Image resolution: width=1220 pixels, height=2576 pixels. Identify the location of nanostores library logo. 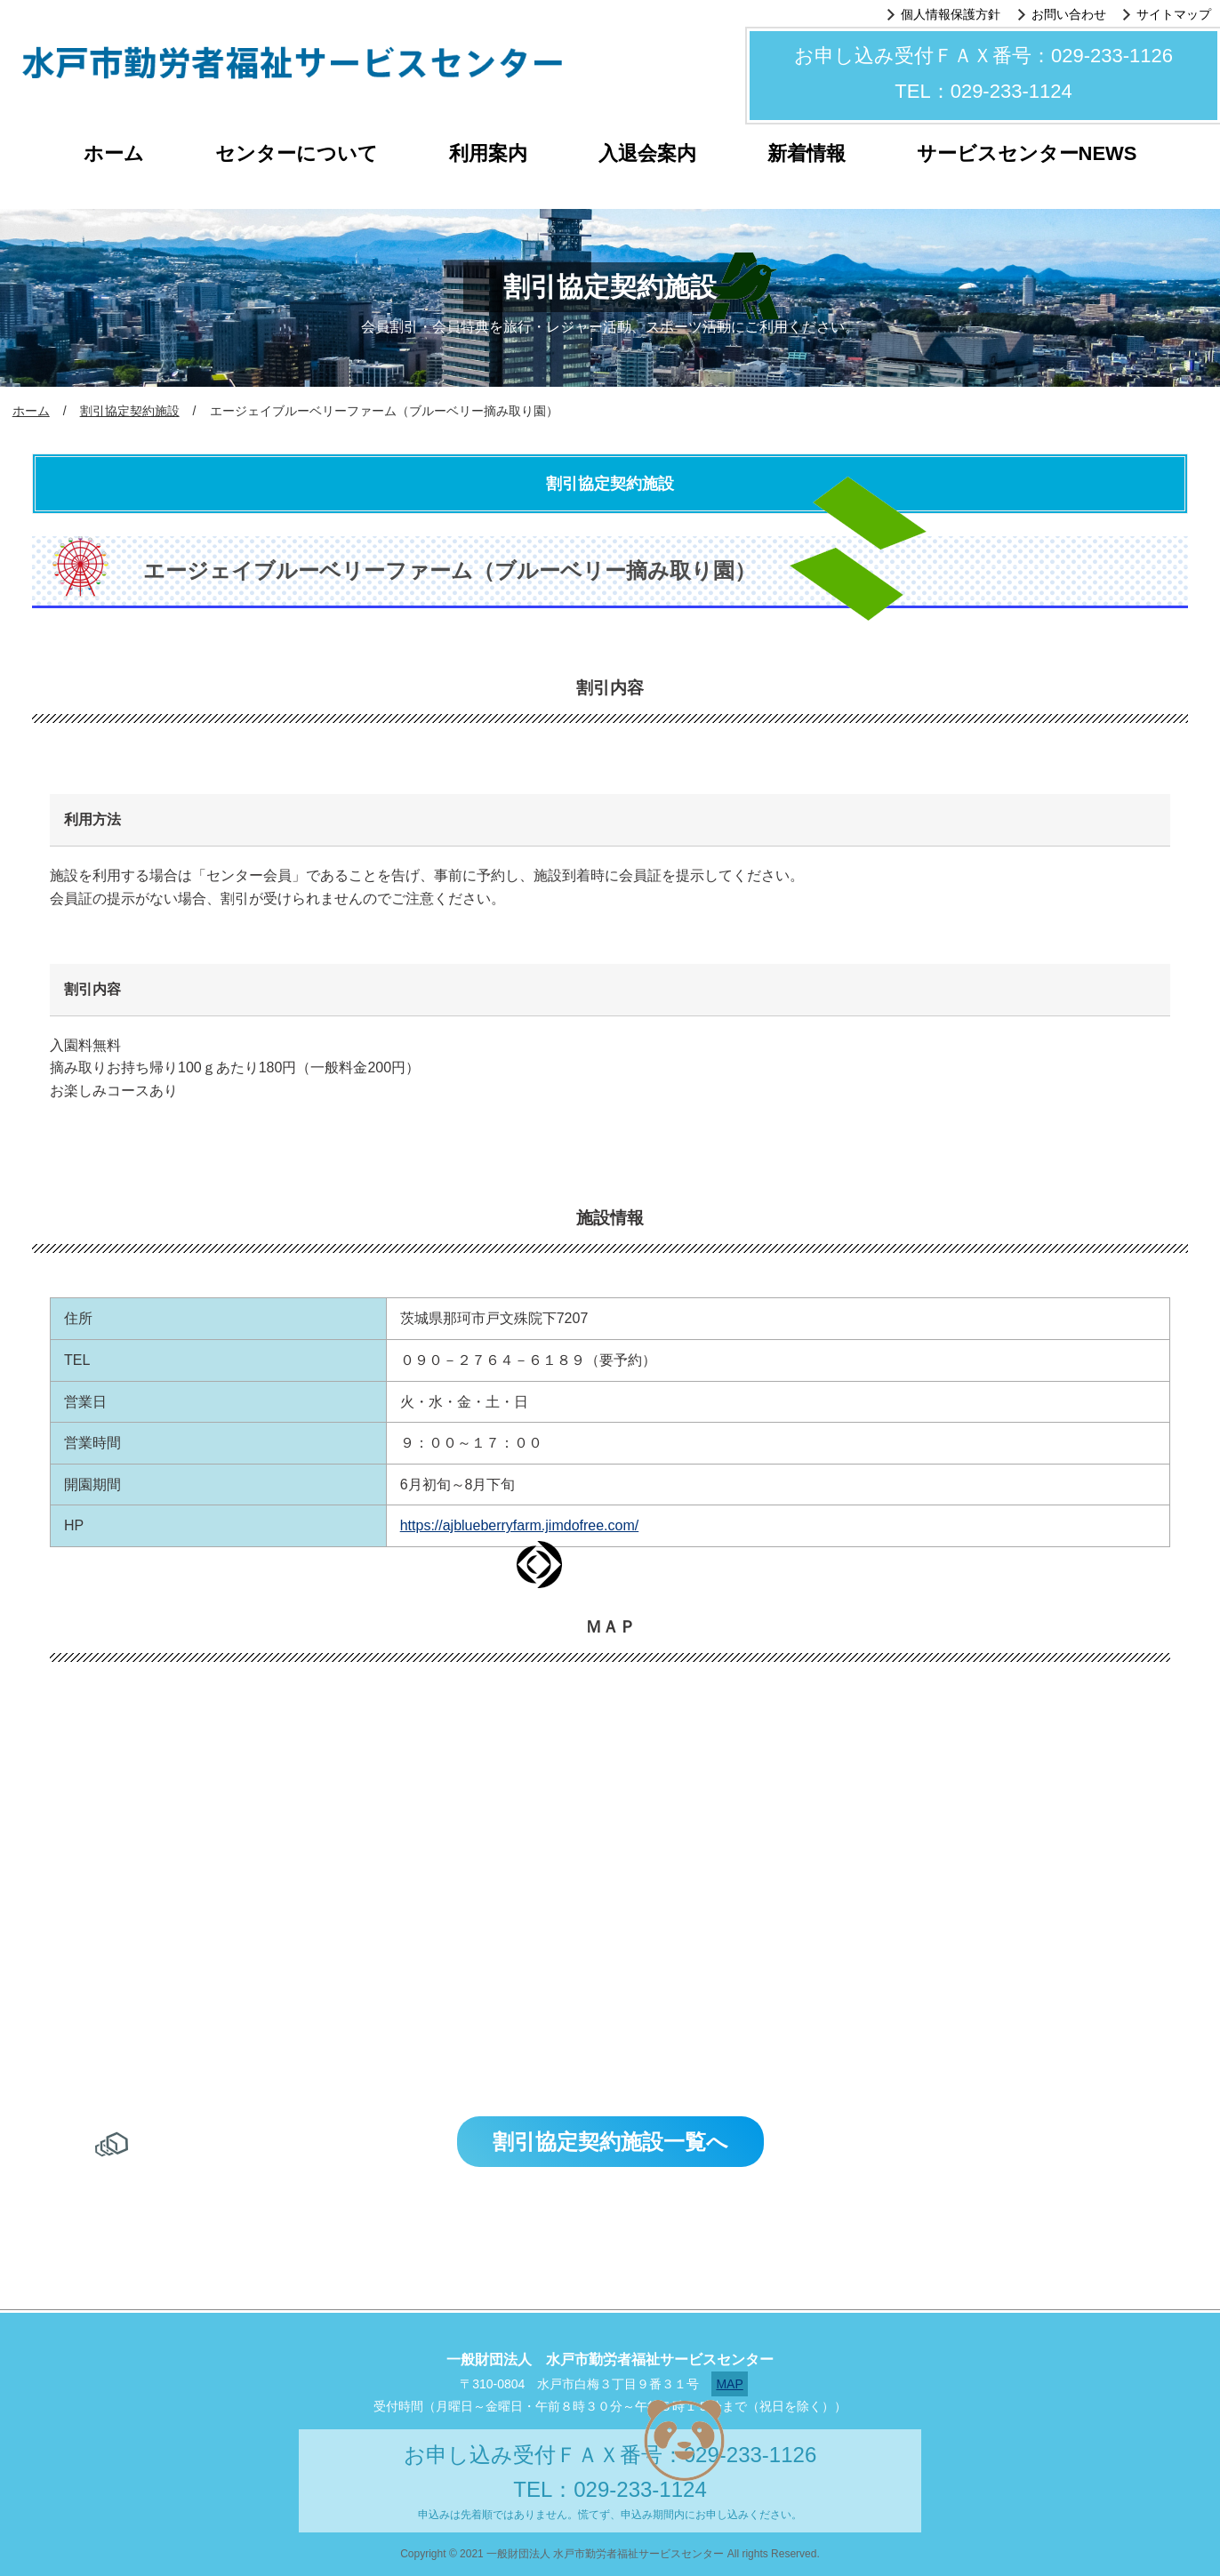
(858, 549).